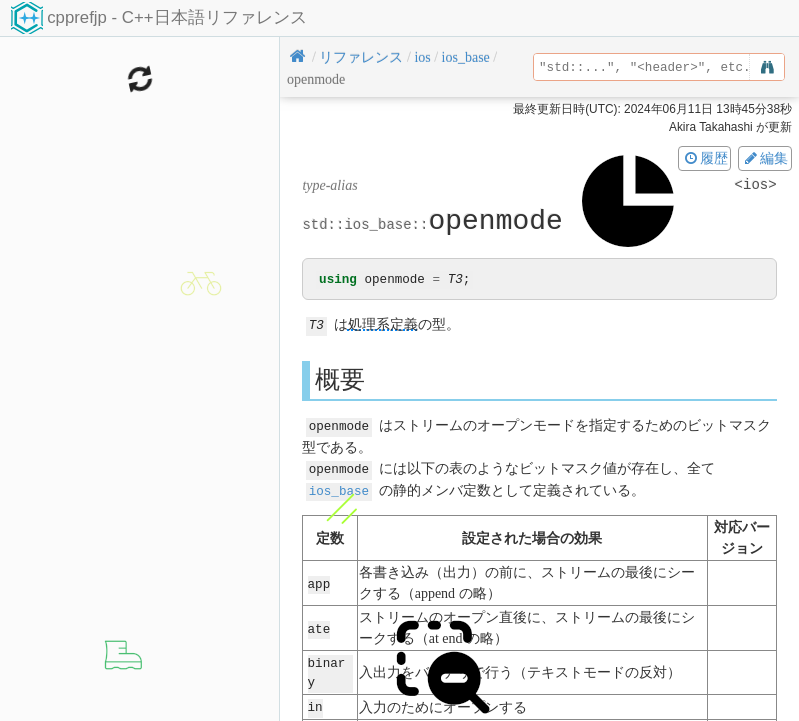 Image resolution: width=799 pixels, height=721 pixels. What do you see at coordinates (441, 665) in the screenshot?
I see `zoom out of selected area` at bounding box center [441, 665].